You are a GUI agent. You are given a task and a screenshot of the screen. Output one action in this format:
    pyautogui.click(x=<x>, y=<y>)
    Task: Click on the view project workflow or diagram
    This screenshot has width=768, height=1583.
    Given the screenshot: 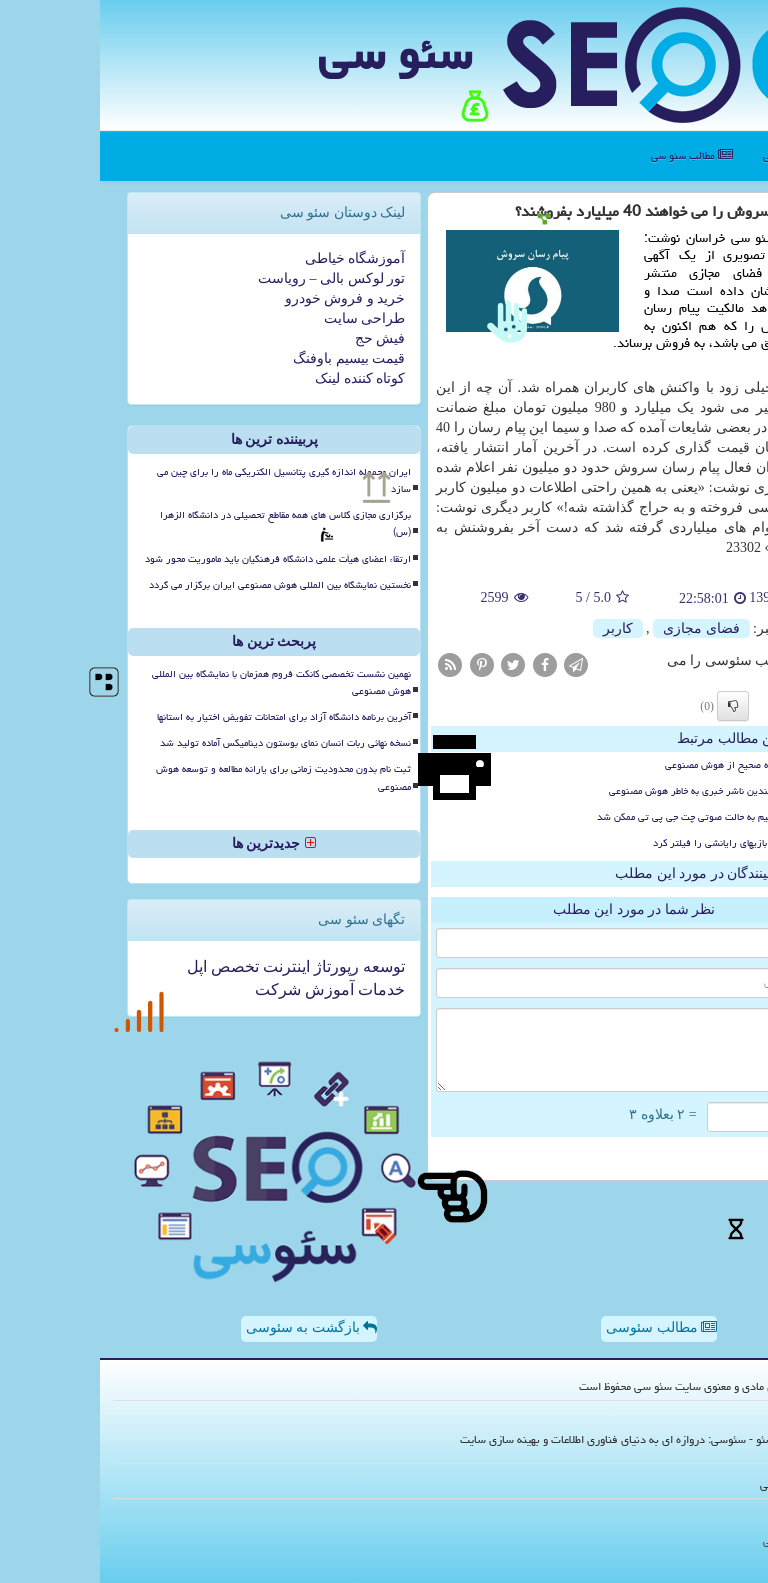 What is the action you would take?
    pyautogui.click(x=544, y=219)
    